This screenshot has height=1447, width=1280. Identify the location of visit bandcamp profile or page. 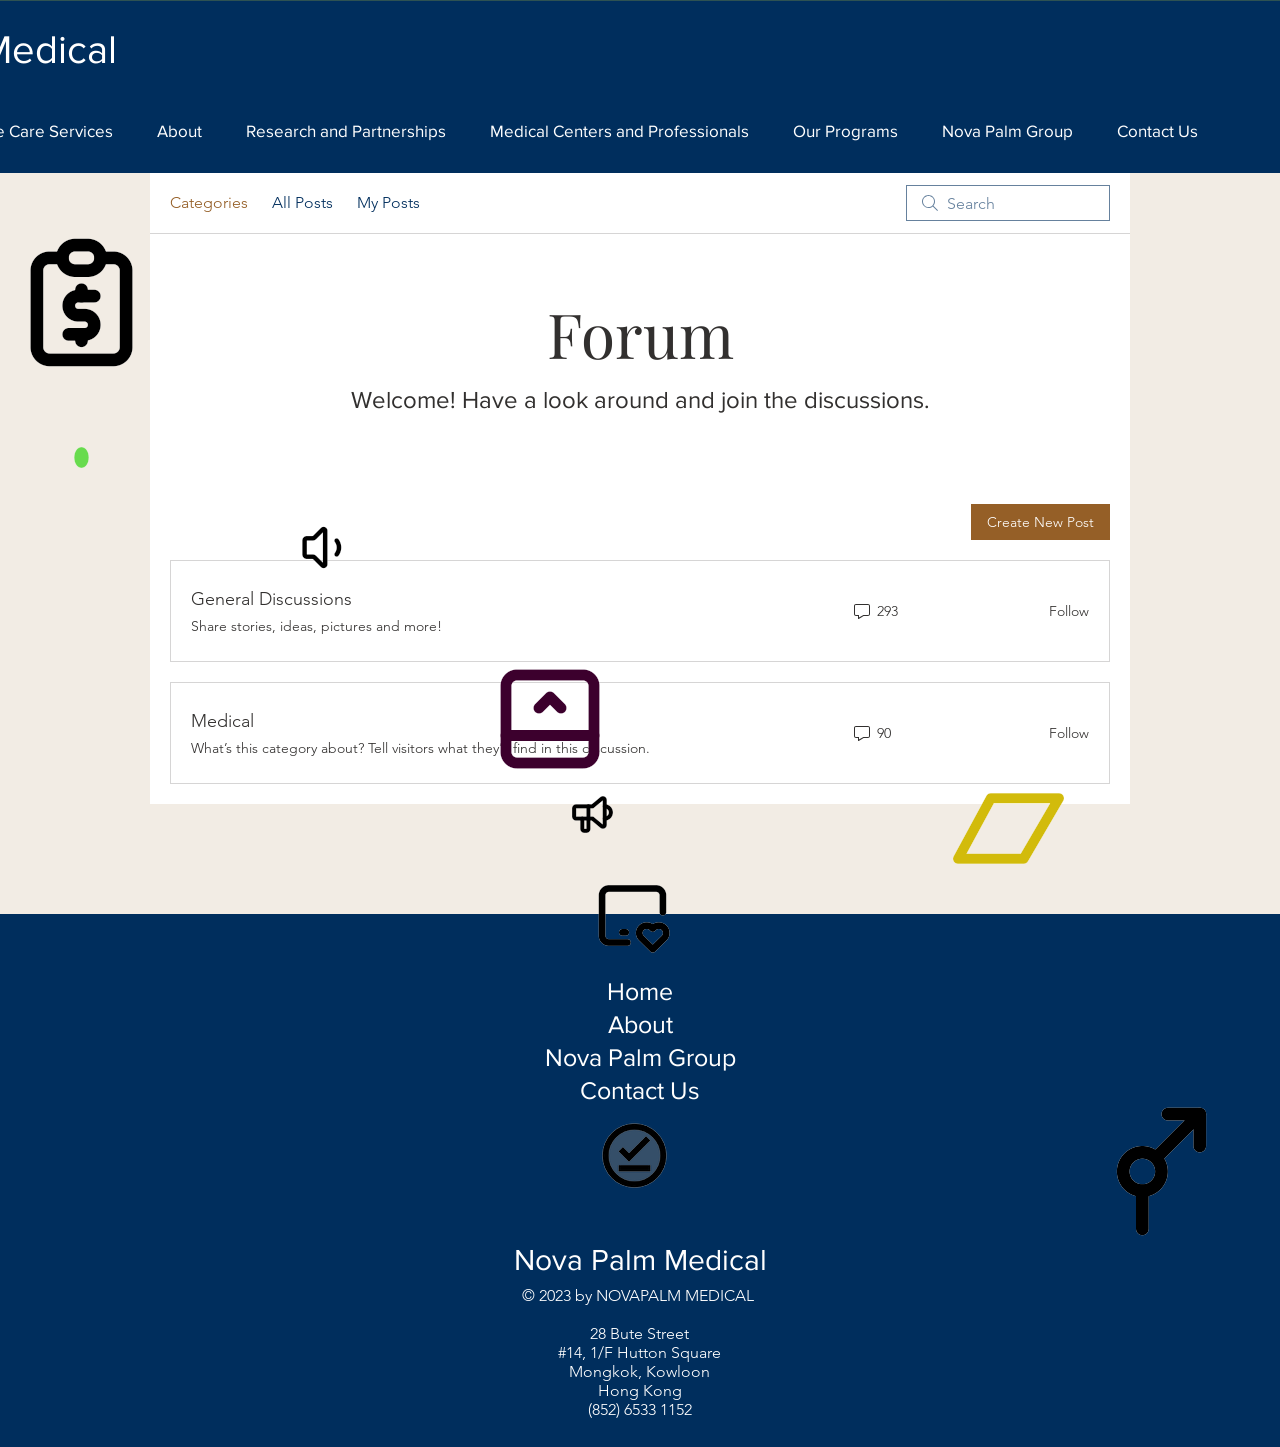
(1008, 828).